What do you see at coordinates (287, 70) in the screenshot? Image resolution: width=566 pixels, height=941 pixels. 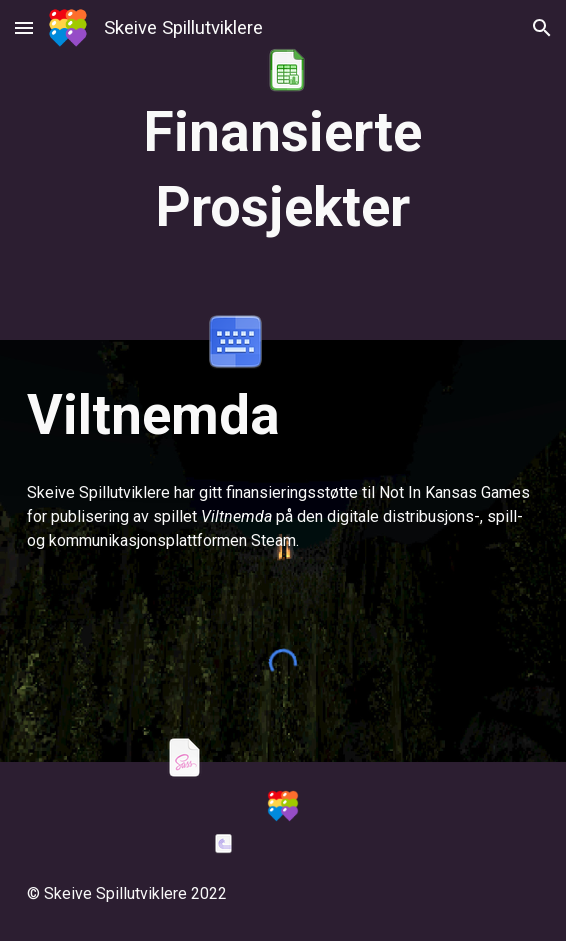 I see `open a spreadsheet template file` at bounding box center [287, 70].